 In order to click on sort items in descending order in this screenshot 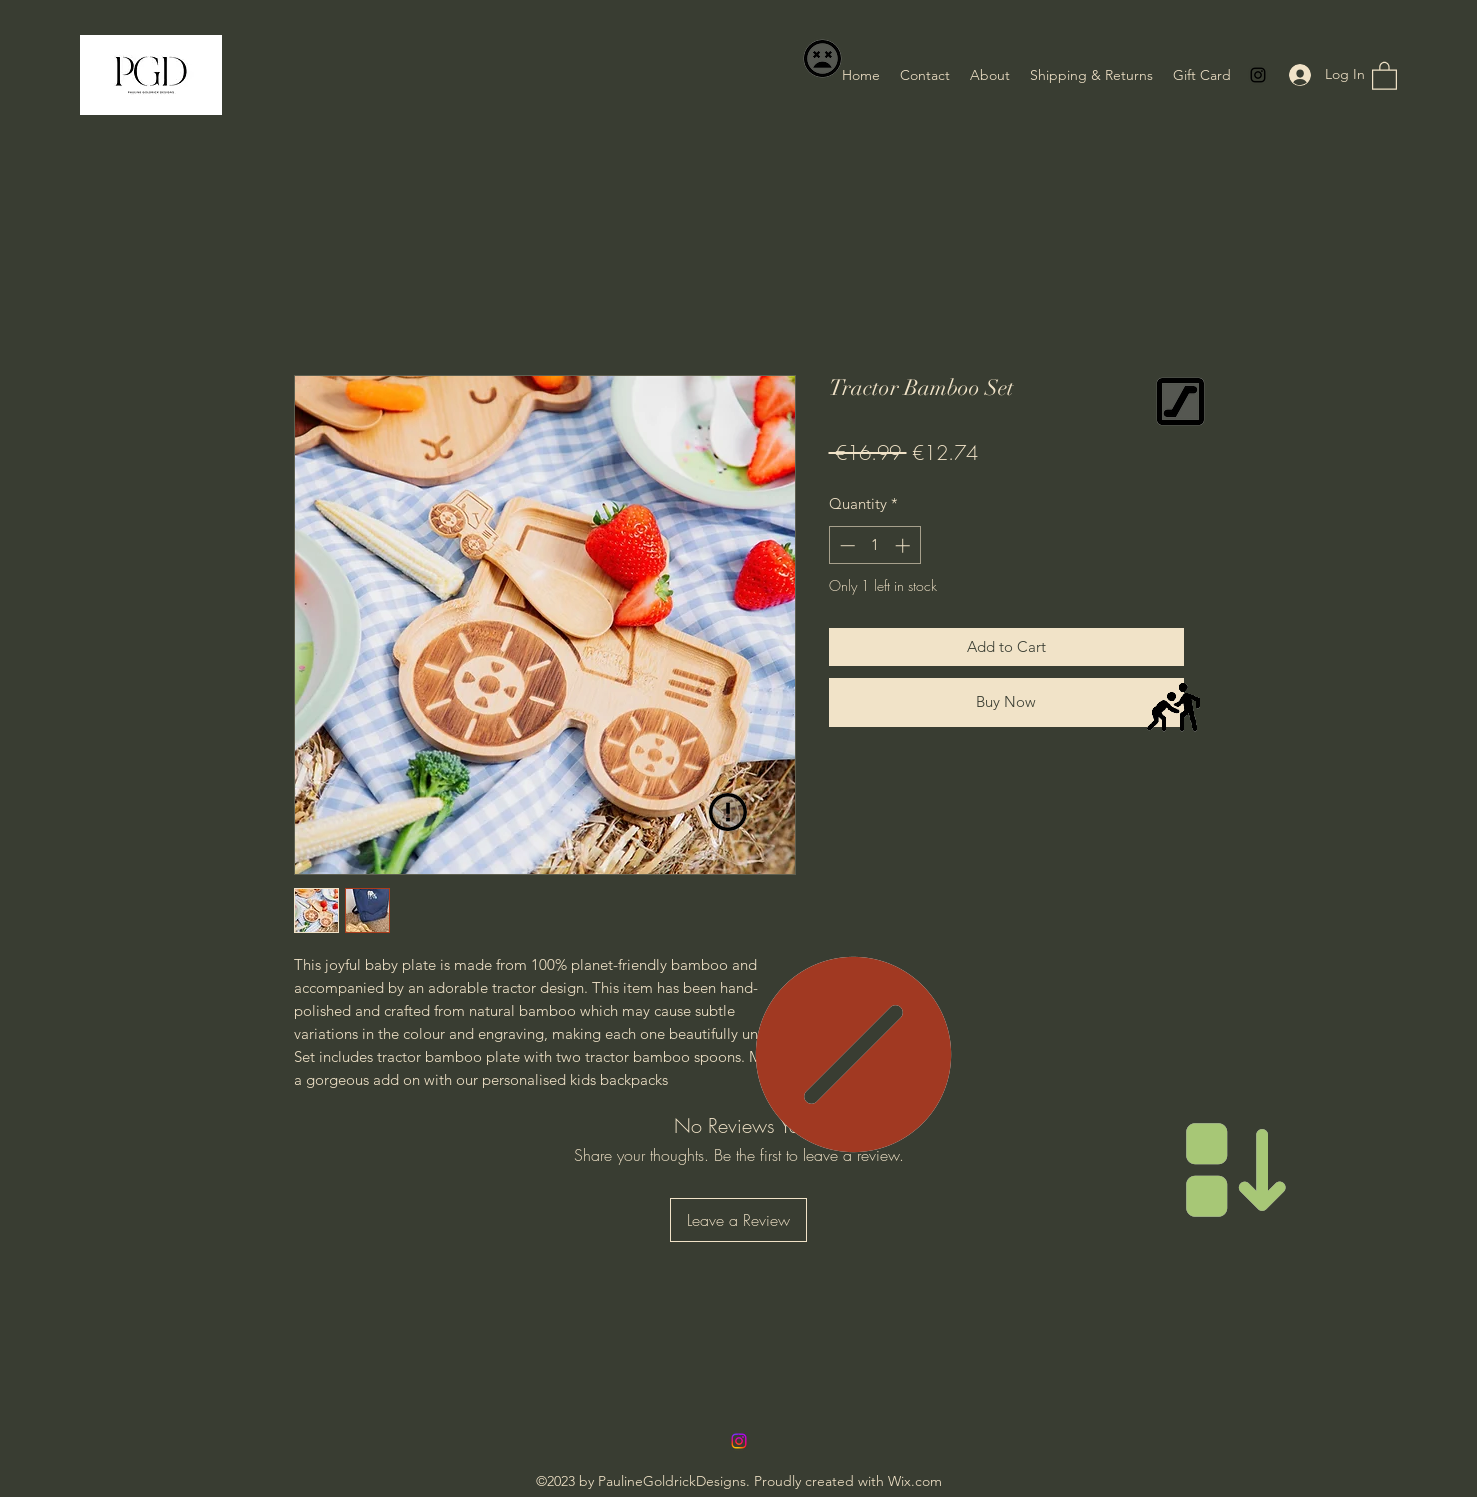, I will do `click(1233, 1170)`.